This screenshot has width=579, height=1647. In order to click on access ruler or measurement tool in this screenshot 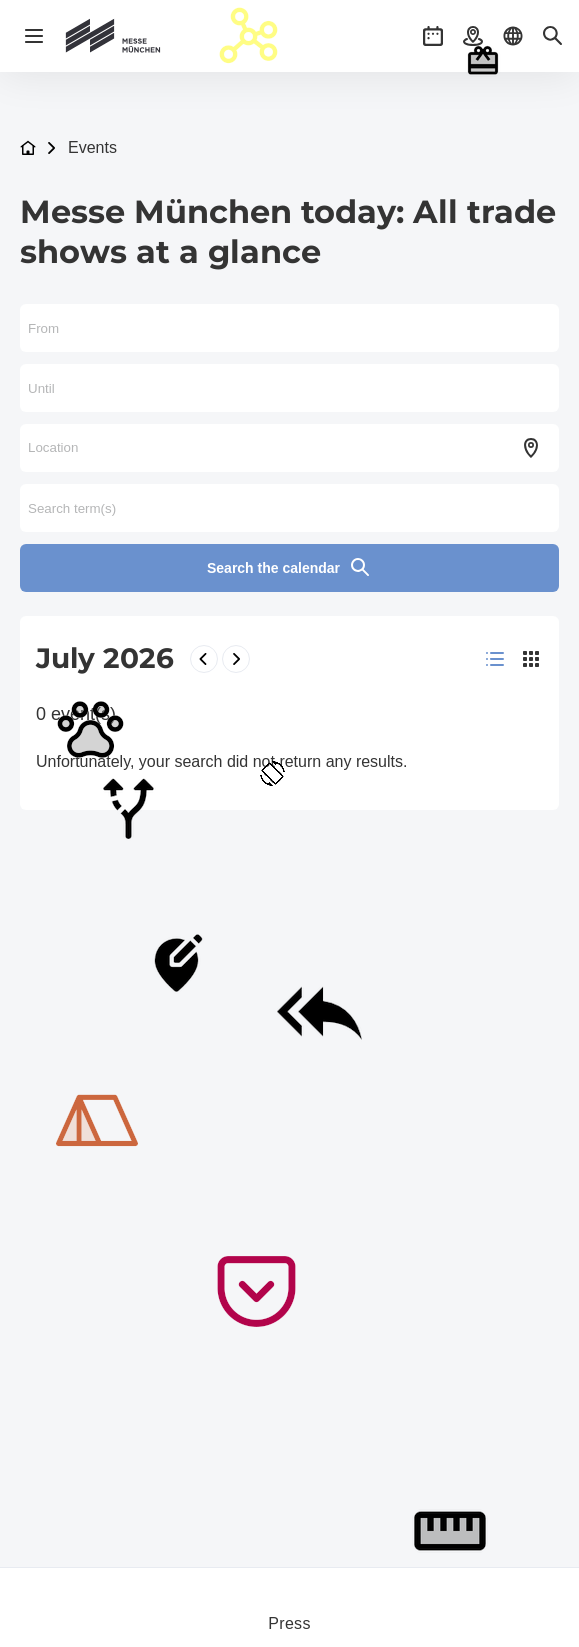, I will do `click(450, 1531)`.